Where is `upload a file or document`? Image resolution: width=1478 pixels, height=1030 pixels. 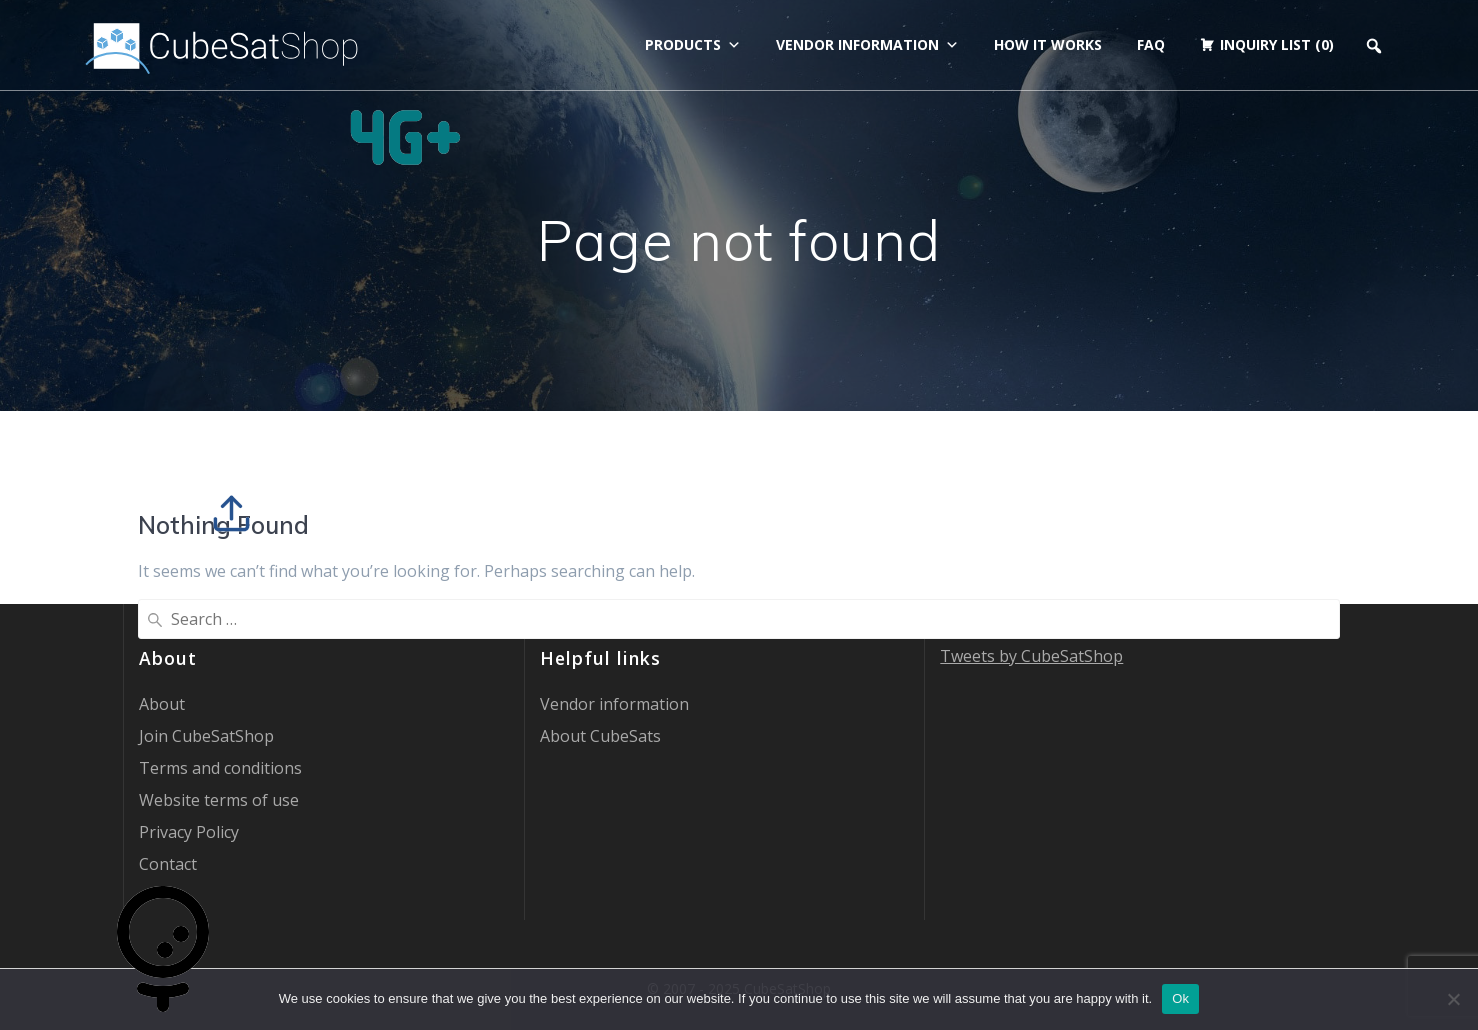 upload a file or document is located at coordinates (231, 513).